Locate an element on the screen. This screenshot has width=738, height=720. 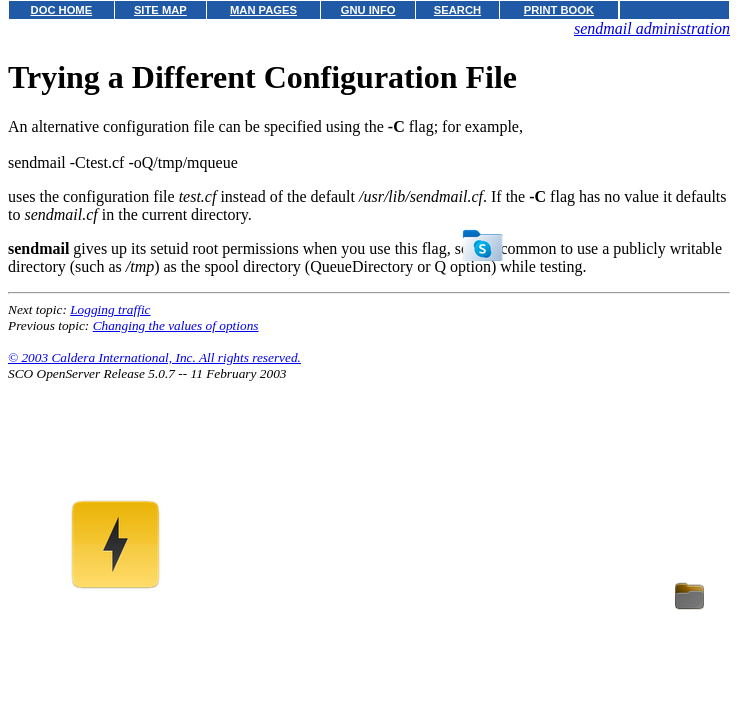
access power and battery settings is located at coordinates (115, 544).